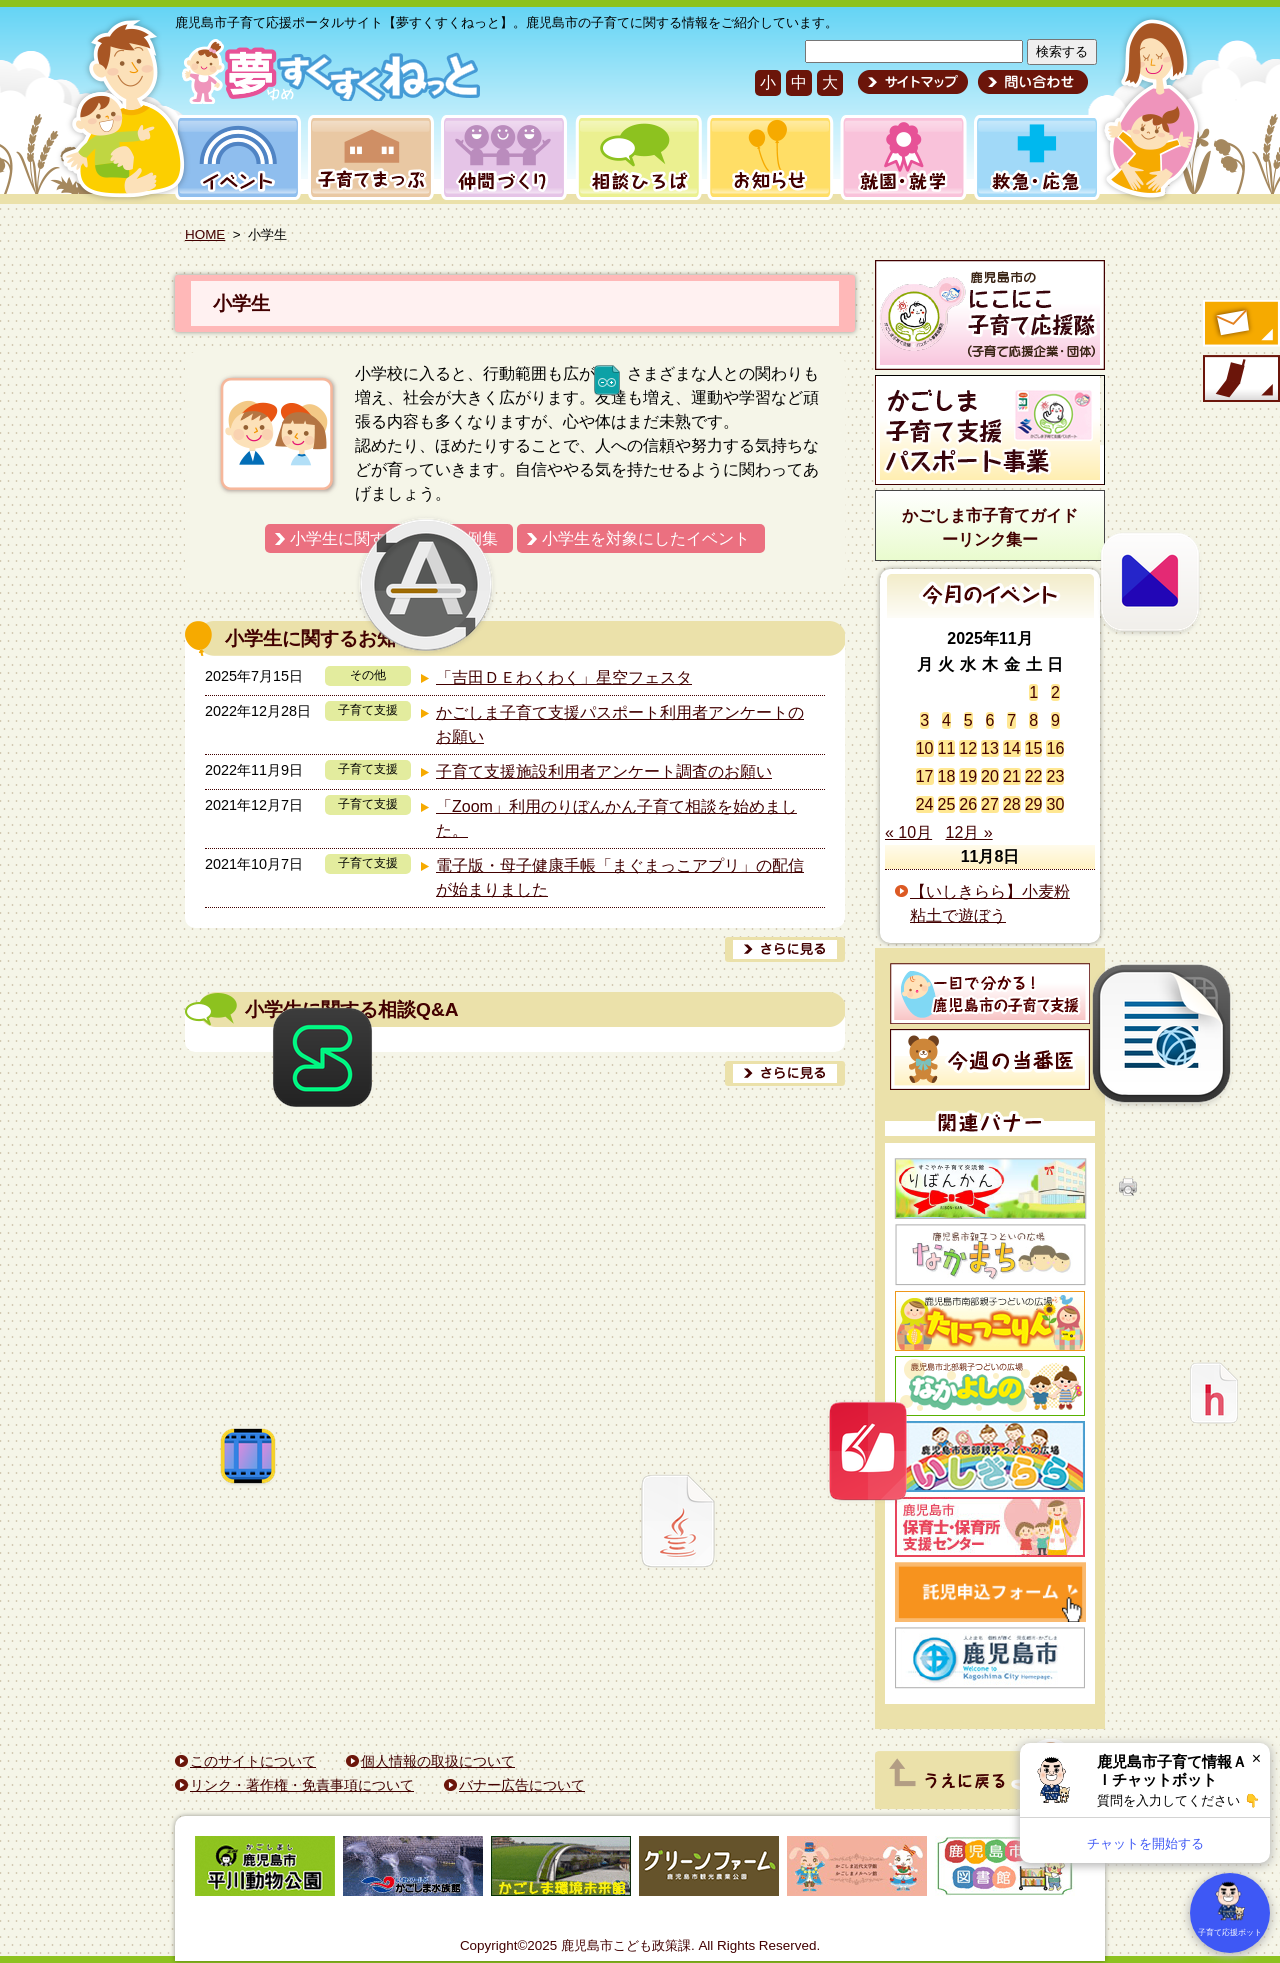 The height and width of the screenshot is (1963, 1280). Describe the element at coordinates (678, 1521) in the screenshot. I see `java source code file` at that location.